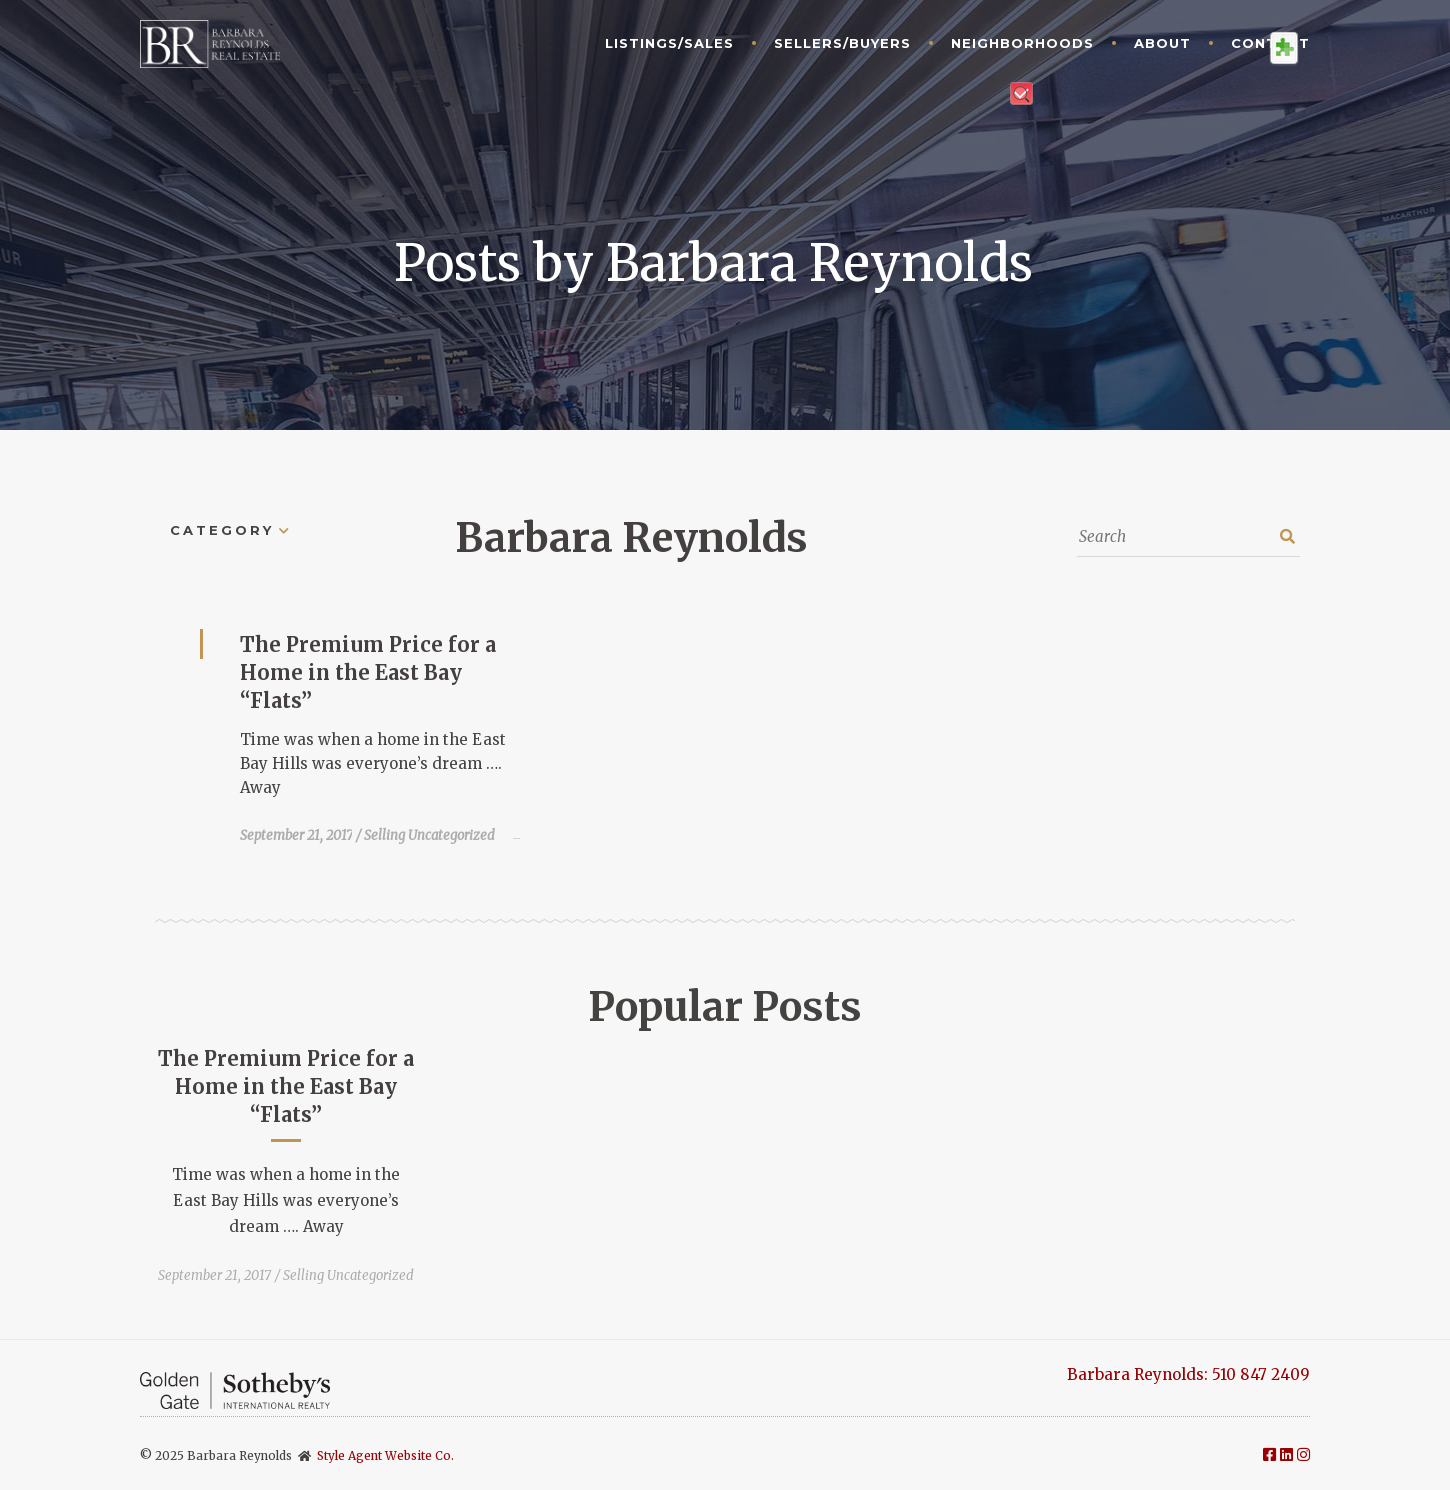 The height and width of the screenshot is (1490, 1450). Describe the element at coordinates (1021, 93) in the screenshot. I see `open dconf editor to browse and modify system configuration settings` at that location.